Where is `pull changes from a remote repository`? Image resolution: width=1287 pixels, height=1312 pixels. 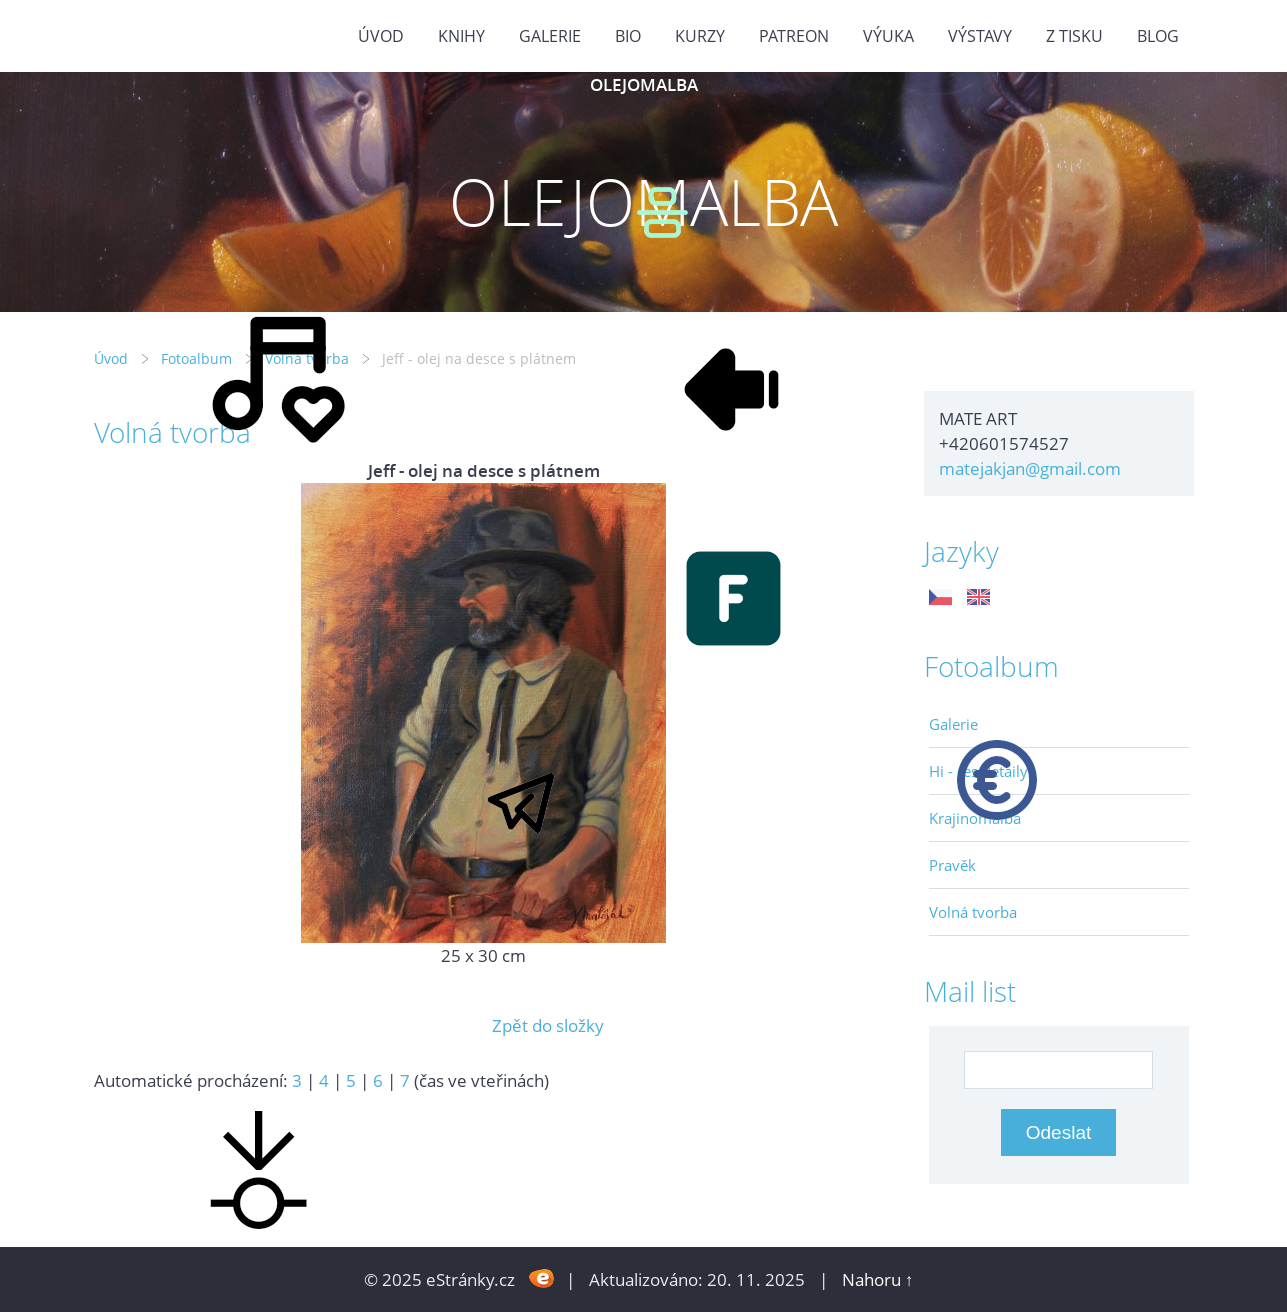 pull changes from a remote repository is located at coordinates (255, 1170).